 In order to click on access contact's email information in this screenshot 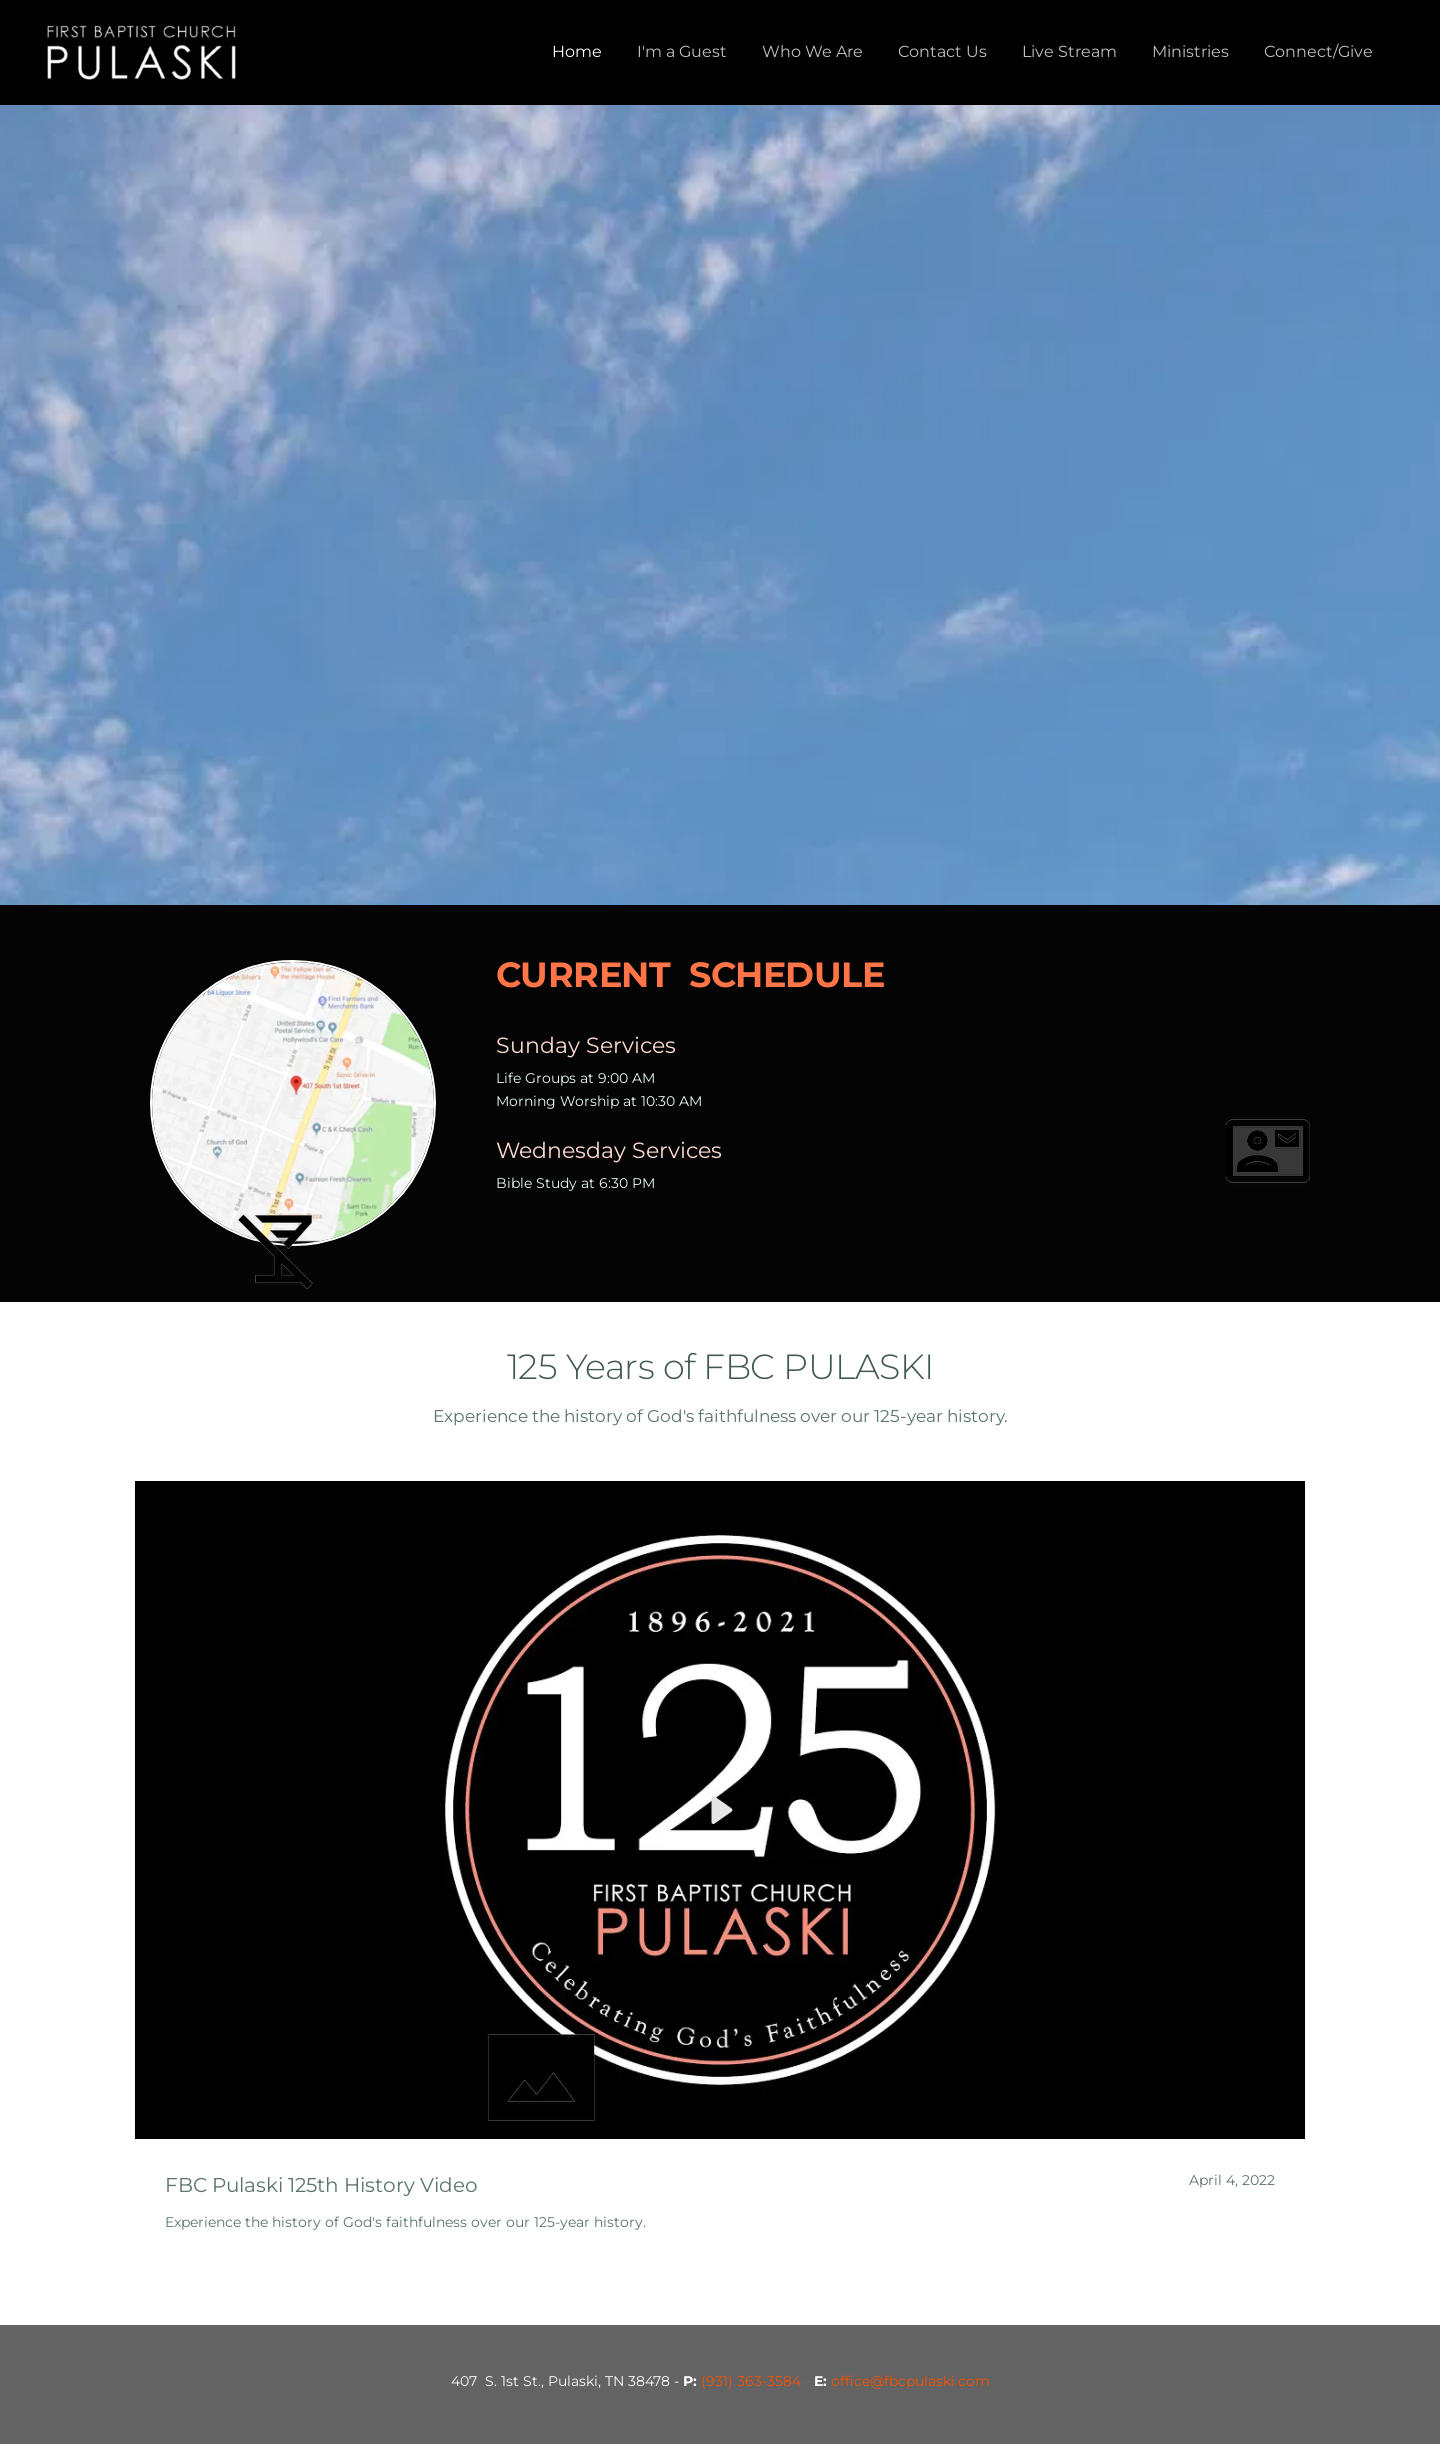, I will do `click(1268, 1151)`.